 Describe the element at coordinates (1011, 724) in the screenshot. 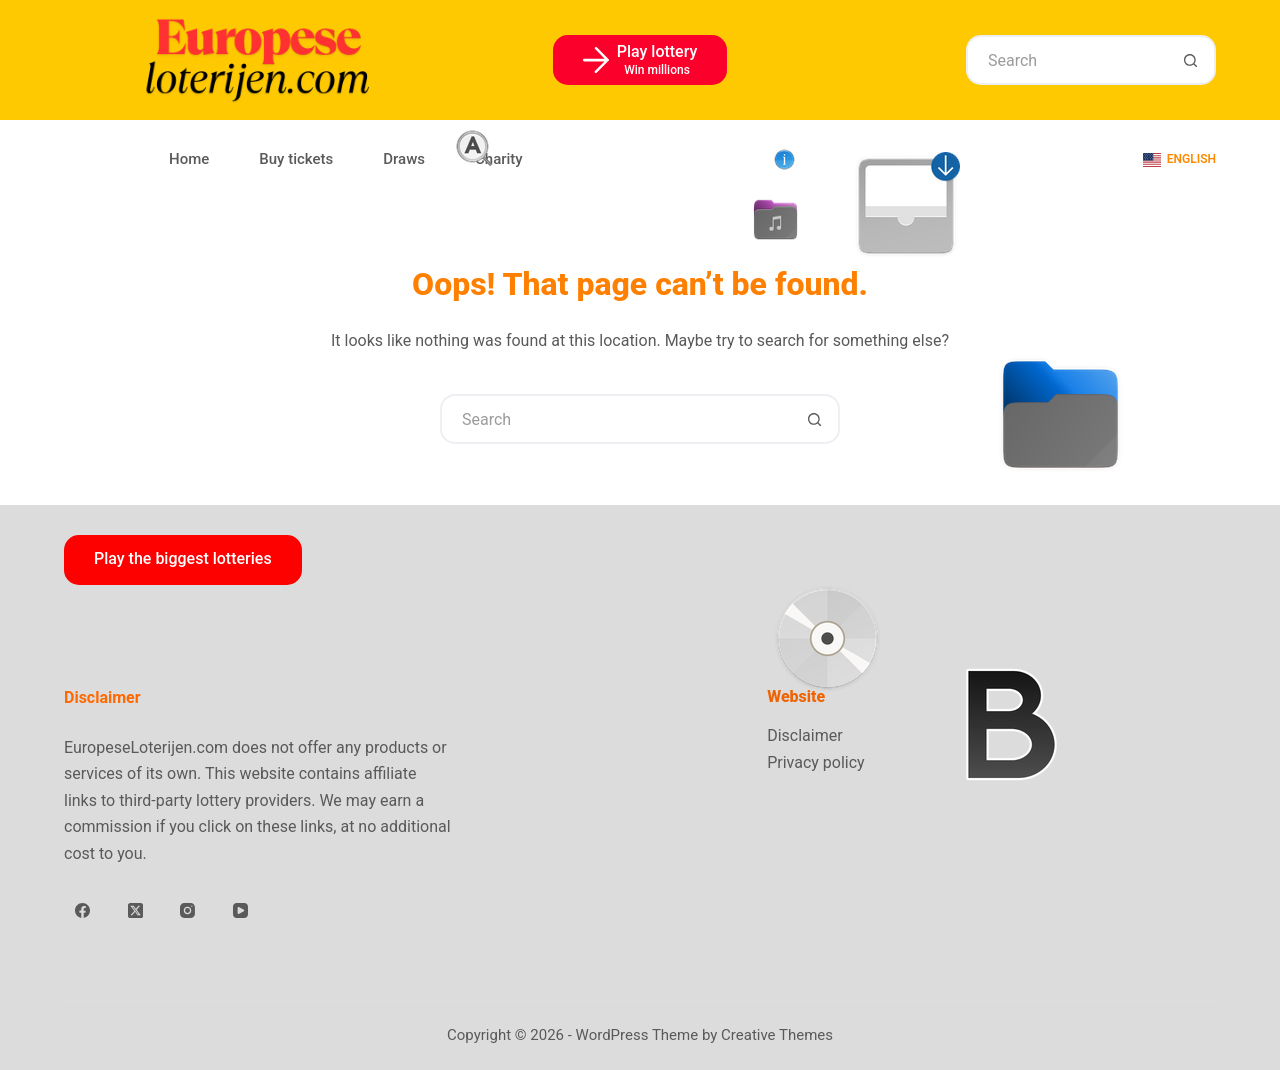

I see `apply bold formatting to selected text` at that location.